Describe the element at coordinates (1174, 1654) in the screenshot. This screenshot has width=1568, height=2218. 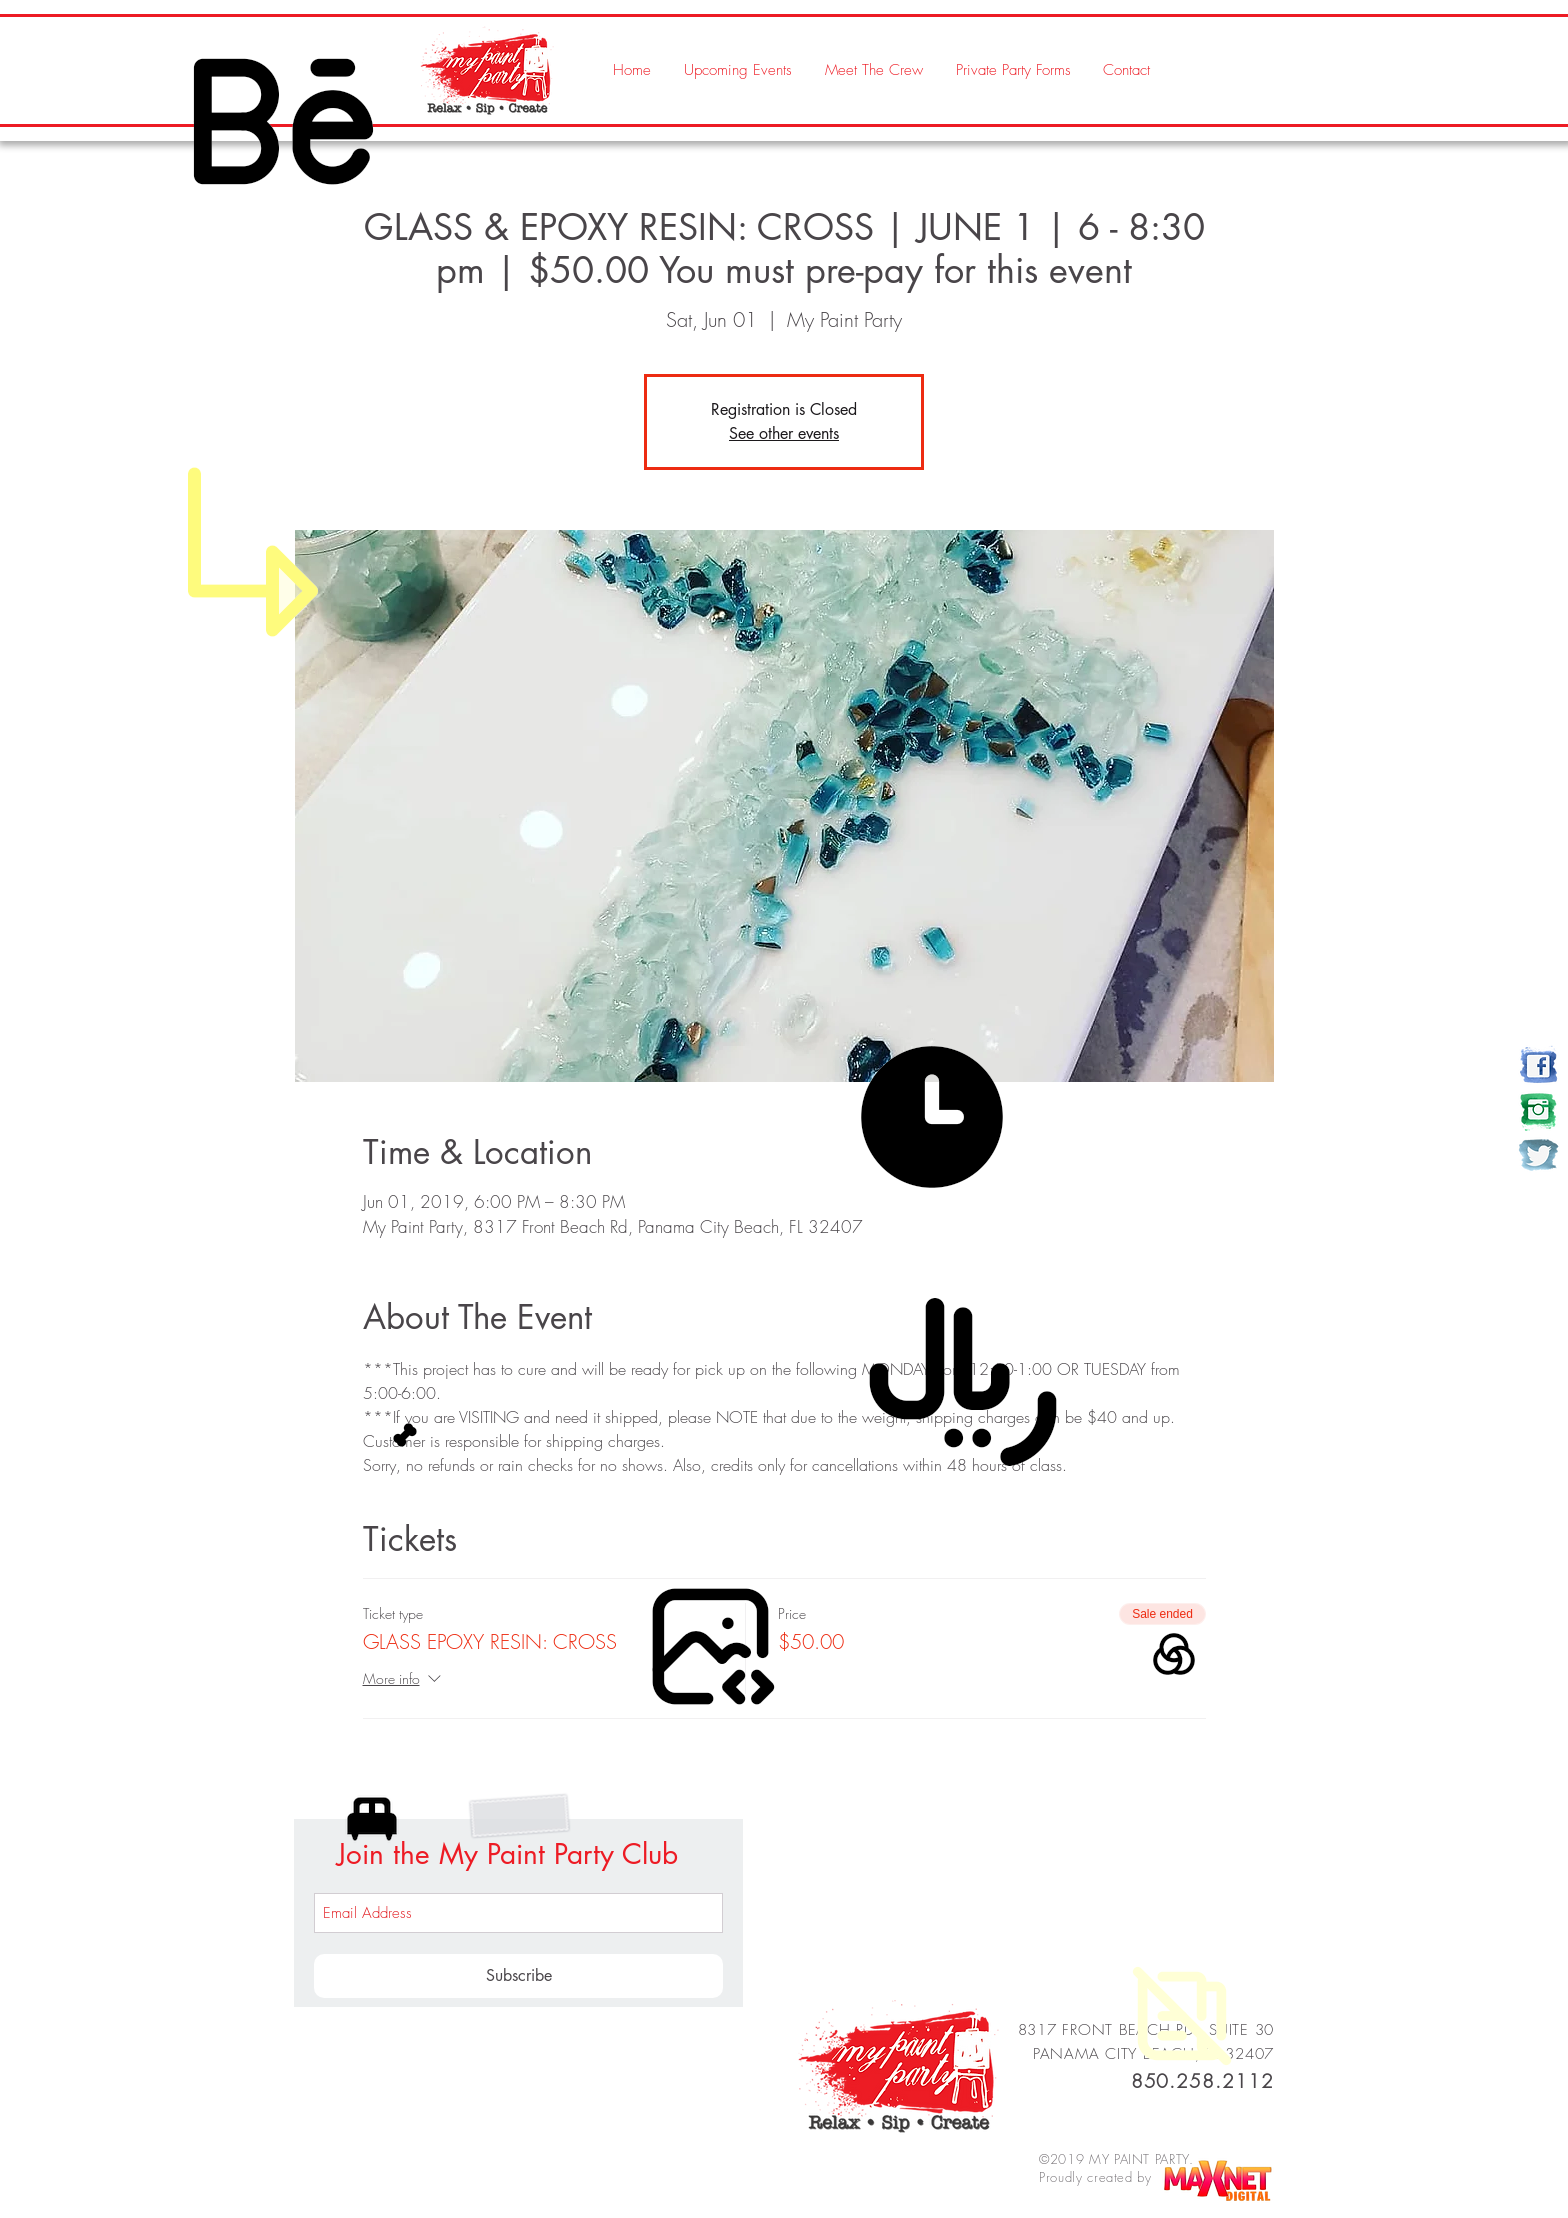
I see `access your spaces or workspaces` at that location.